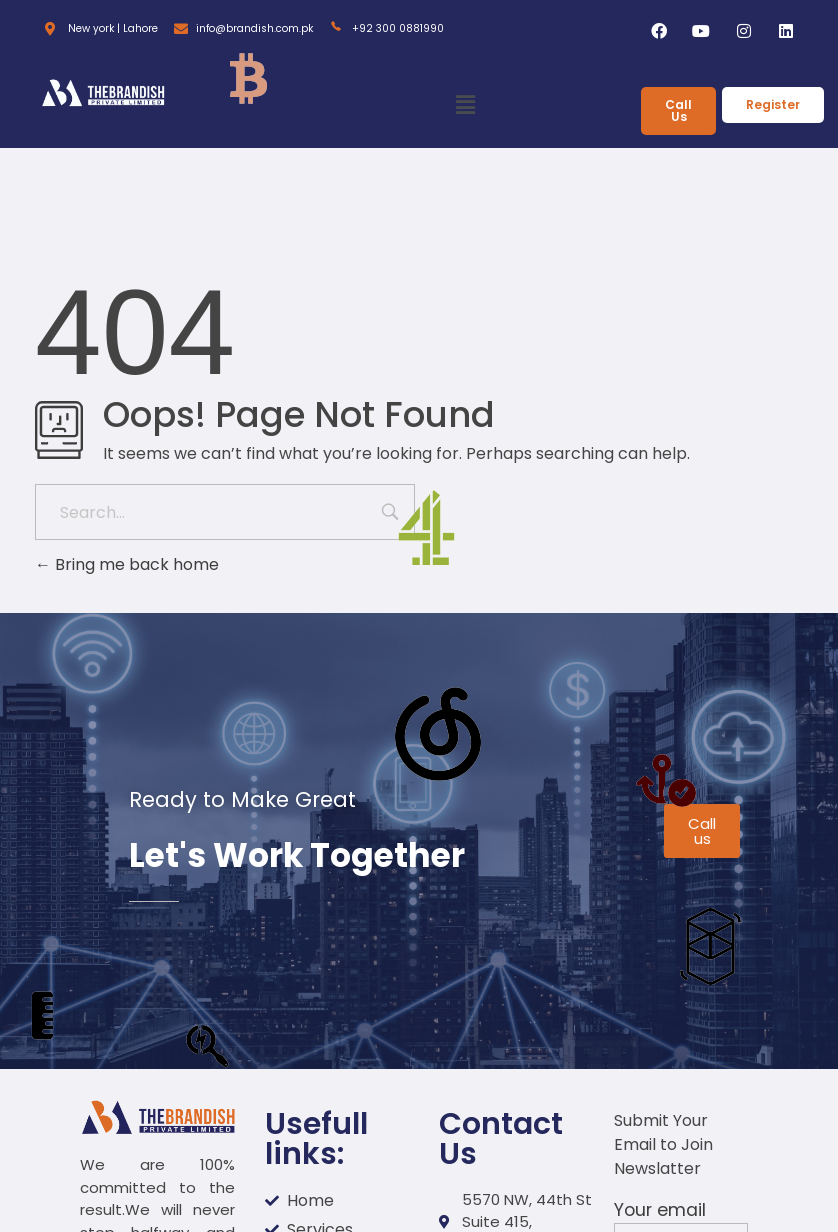 This screenshot has width=838, height=1232. I want to click on searchengin logo, so click(207, 1045).